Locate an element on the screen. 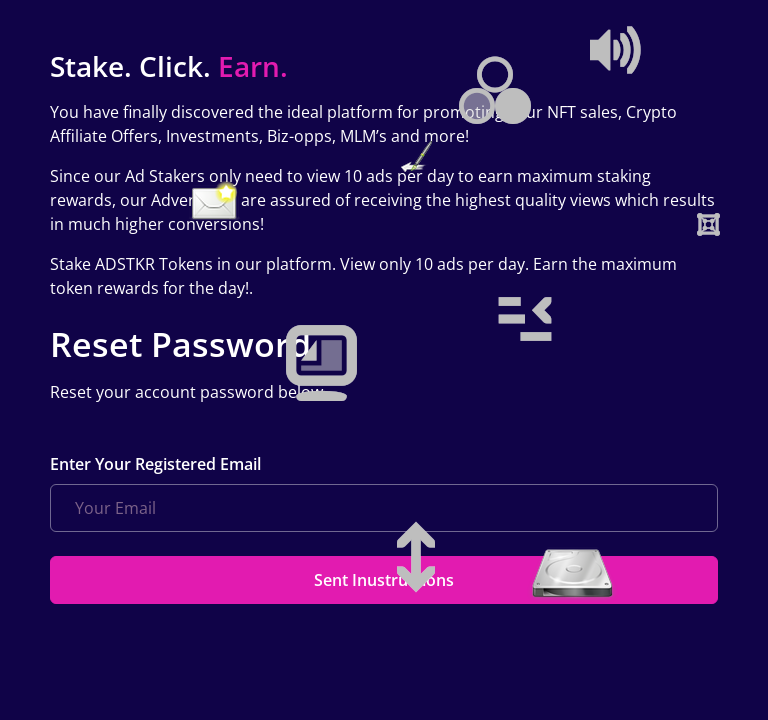  access hard drive storage settings is located at coordinates (572, 575).